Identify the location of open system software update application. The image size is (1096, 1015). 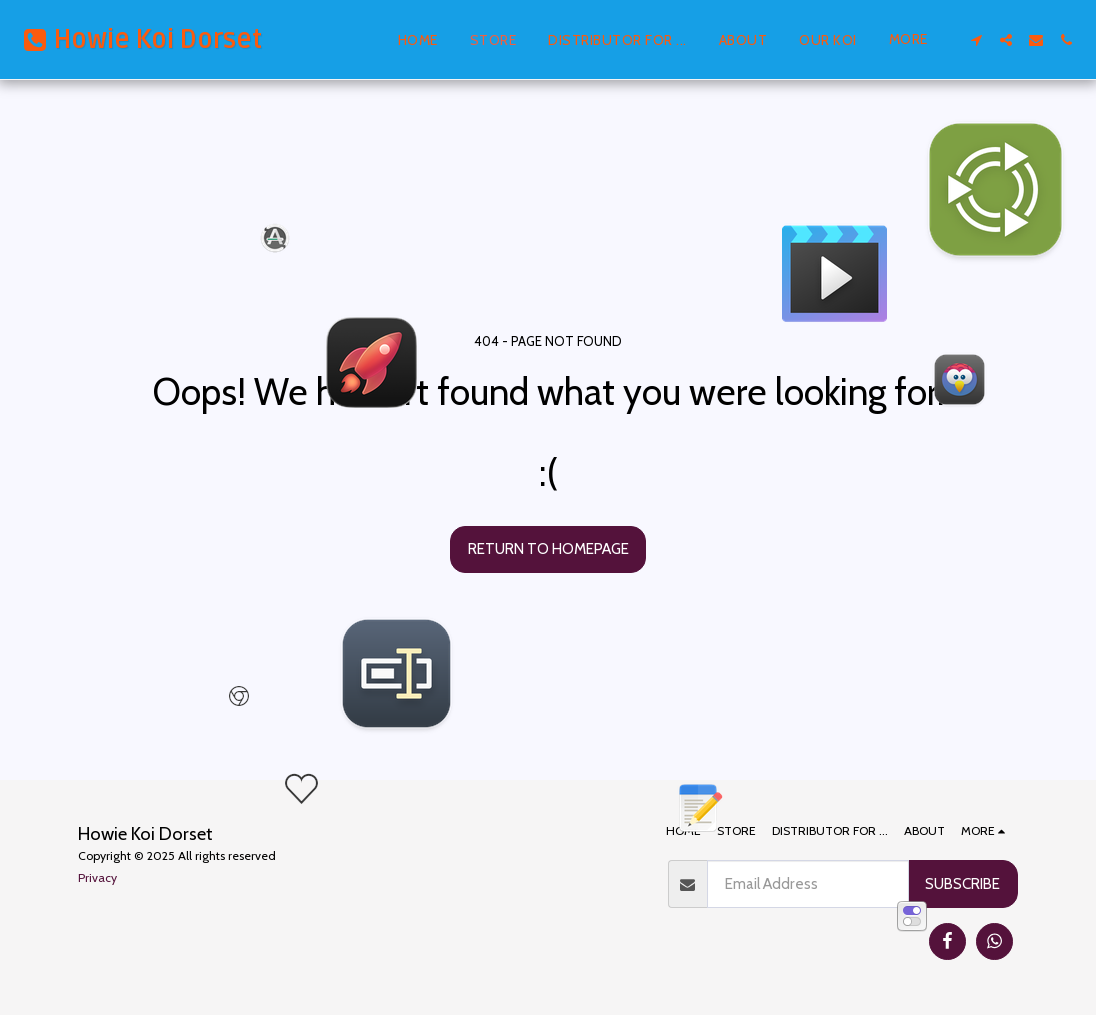
(275, 238).